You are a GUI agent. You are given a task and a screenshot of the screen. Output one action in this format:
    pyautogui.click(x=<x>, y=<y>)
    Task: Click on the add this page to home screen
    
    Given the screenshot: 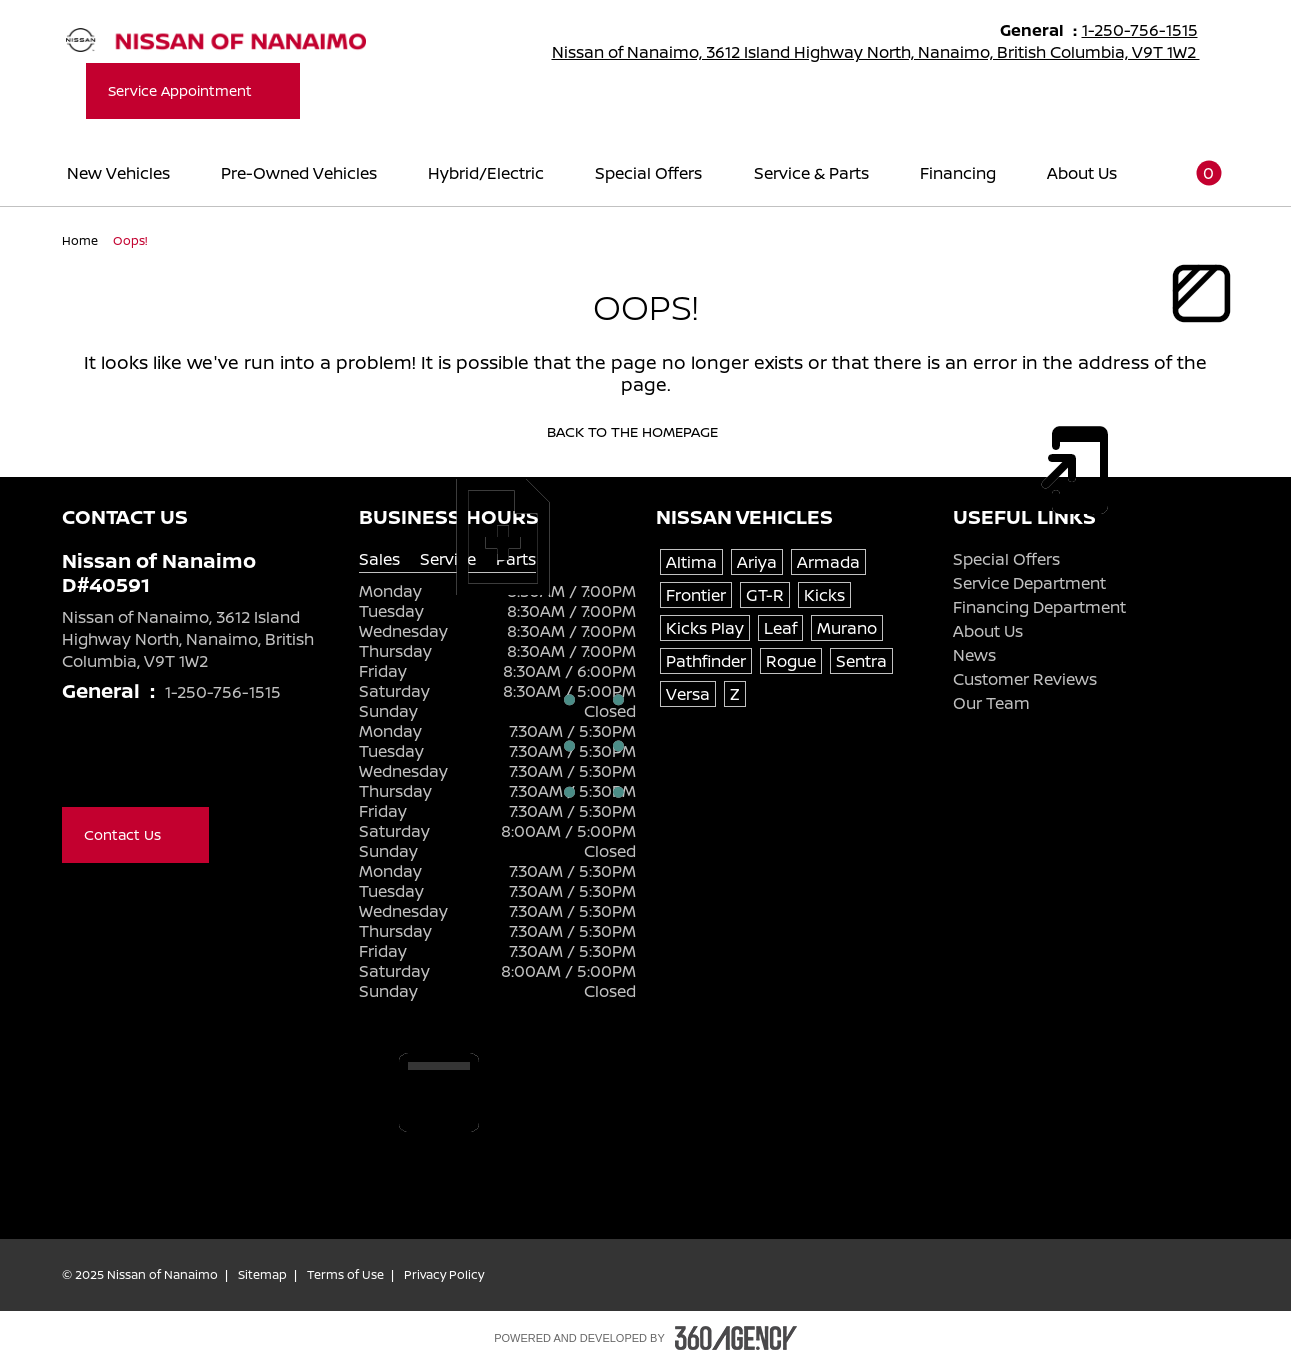 What is the action you would take?
    pyautogui.click(x=1076, y=470)
    